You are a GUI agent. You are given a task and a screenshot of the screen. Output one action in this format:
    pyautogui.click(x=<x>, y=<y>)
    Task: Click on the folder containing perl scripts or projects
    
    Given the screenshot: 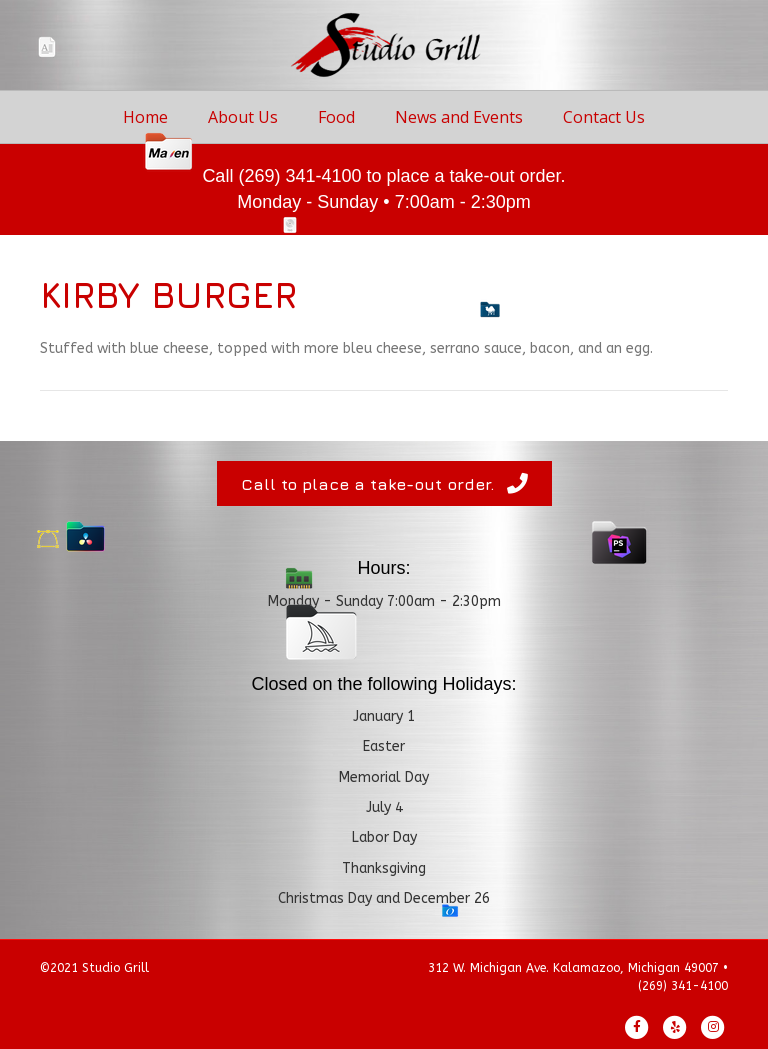 What is the action you would take?
    pyautogui.click(x=490, y=310)
    